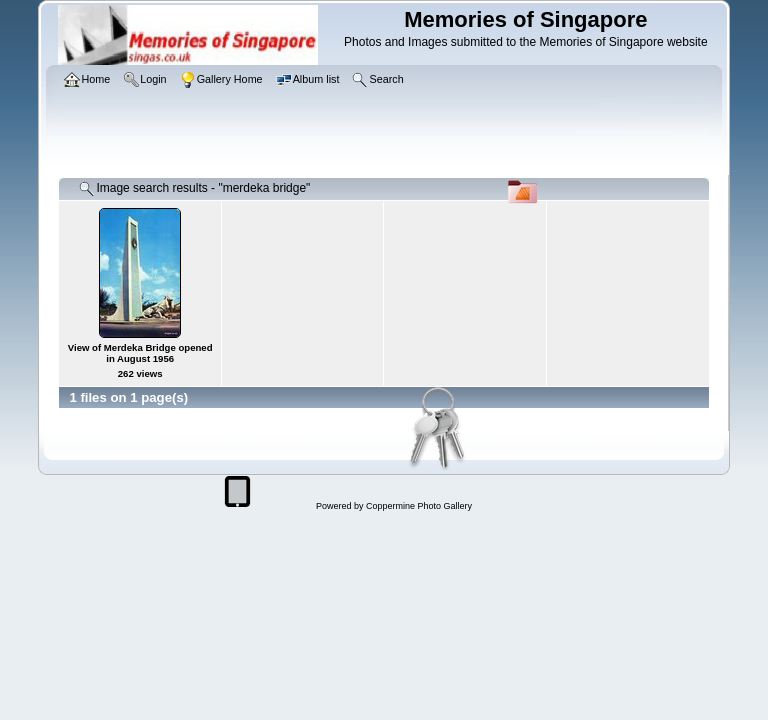 The height and width of the screenshot is (720, 768). Describe the element at coordinates (237, 491) in the screenshot. I see `view connected iPad device` at that location.